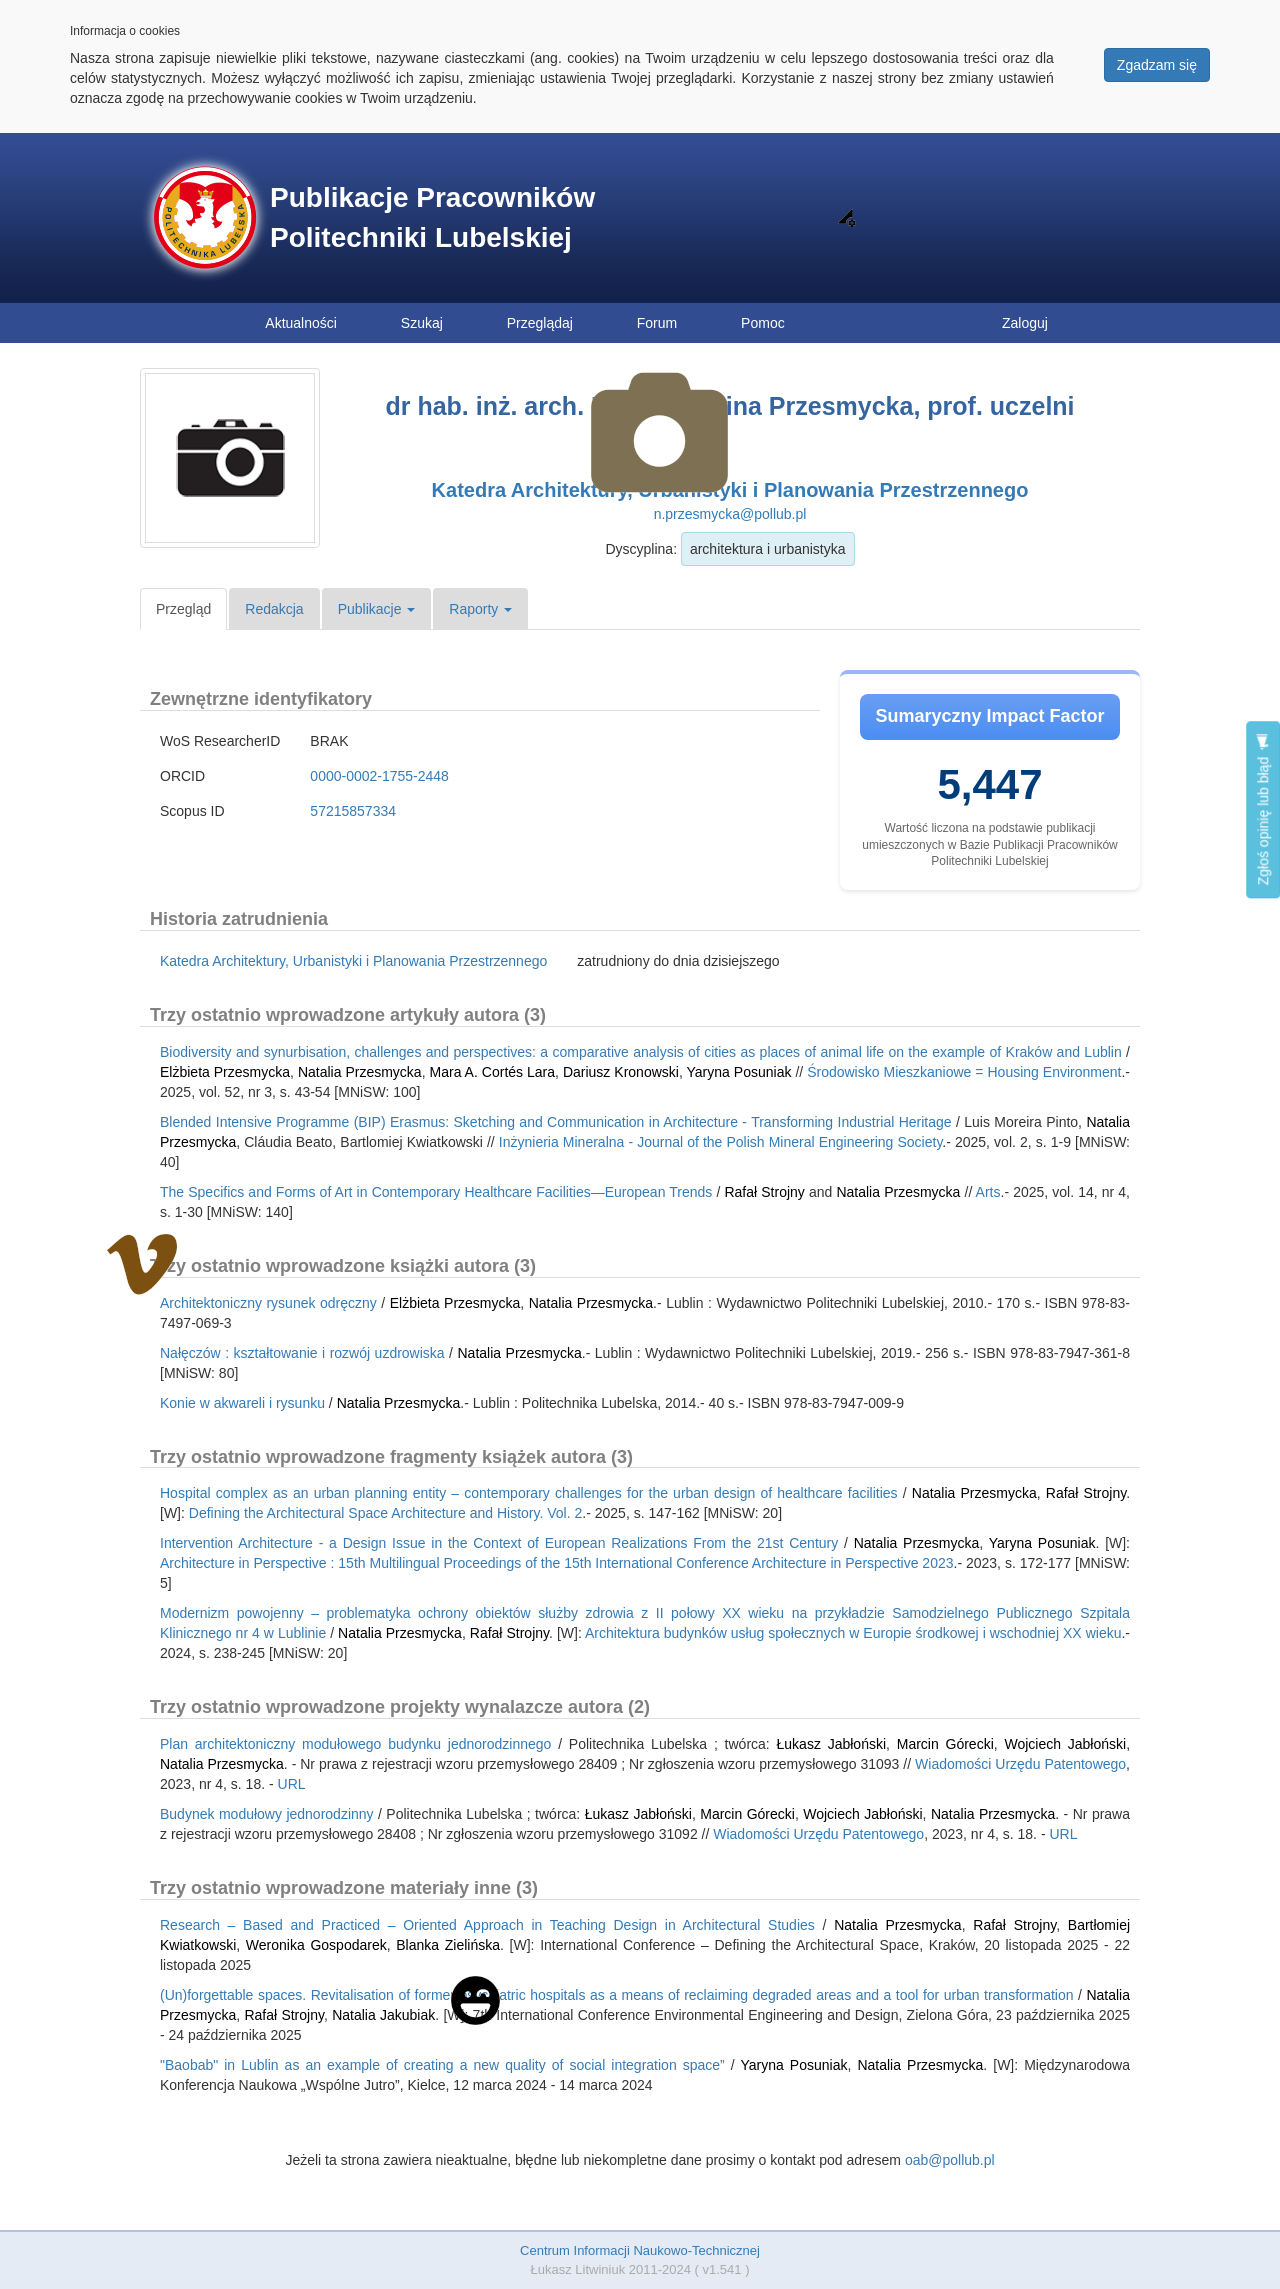 The width and height of the screenshot is (1280, 2289). What do you see at coordinates (142, 1264) in the screenshot?
I see `open the Vimeo app` at bounding box center [142, 1264].